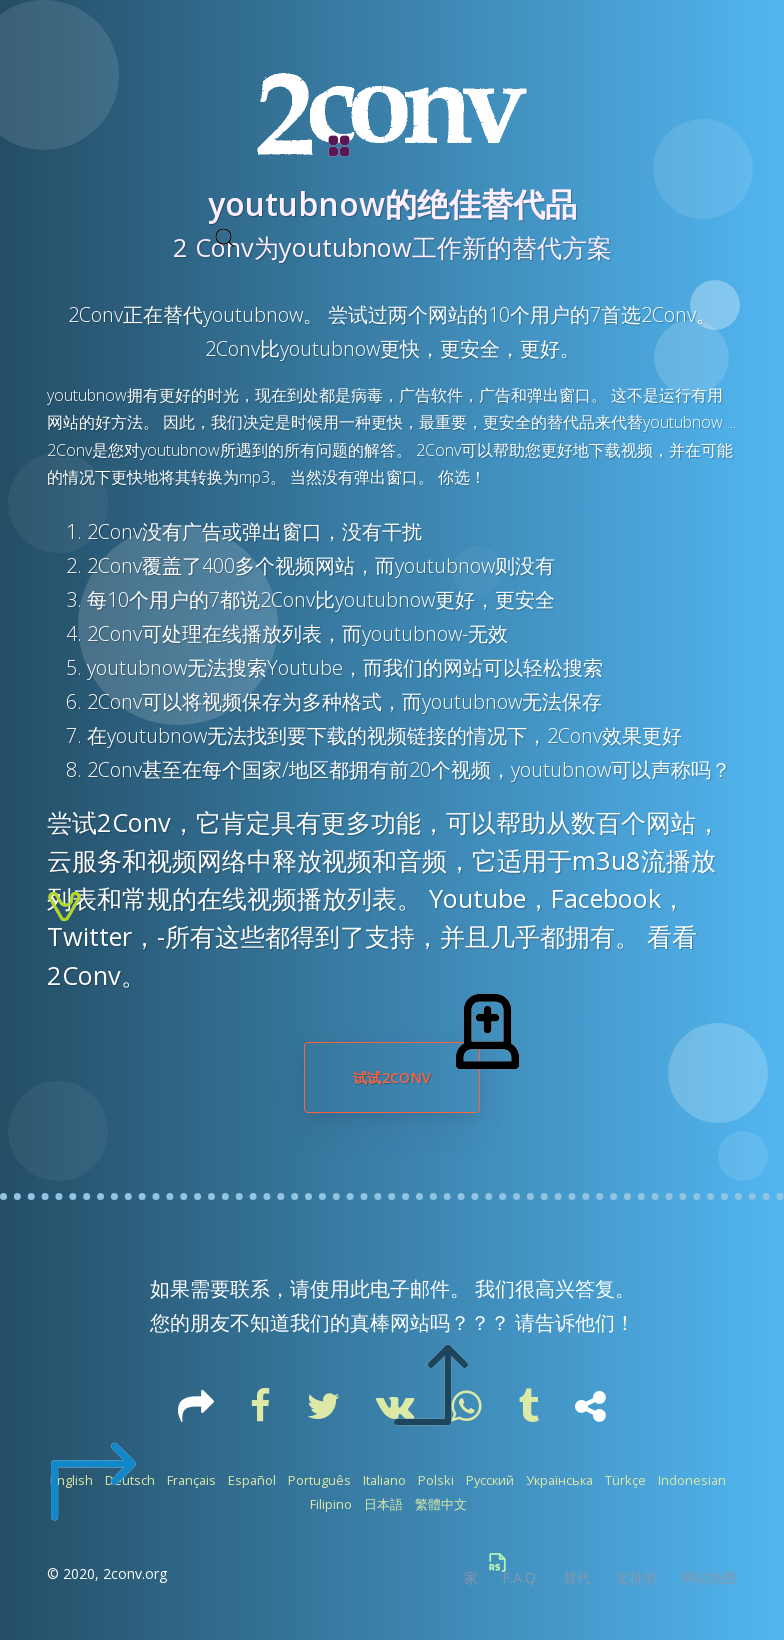 Image resolution: width=784 pixels, height=1640 pixels. Describe the element at coordinates (93, 1481) in the screenshot. I see `redirect or forward content` at that location.